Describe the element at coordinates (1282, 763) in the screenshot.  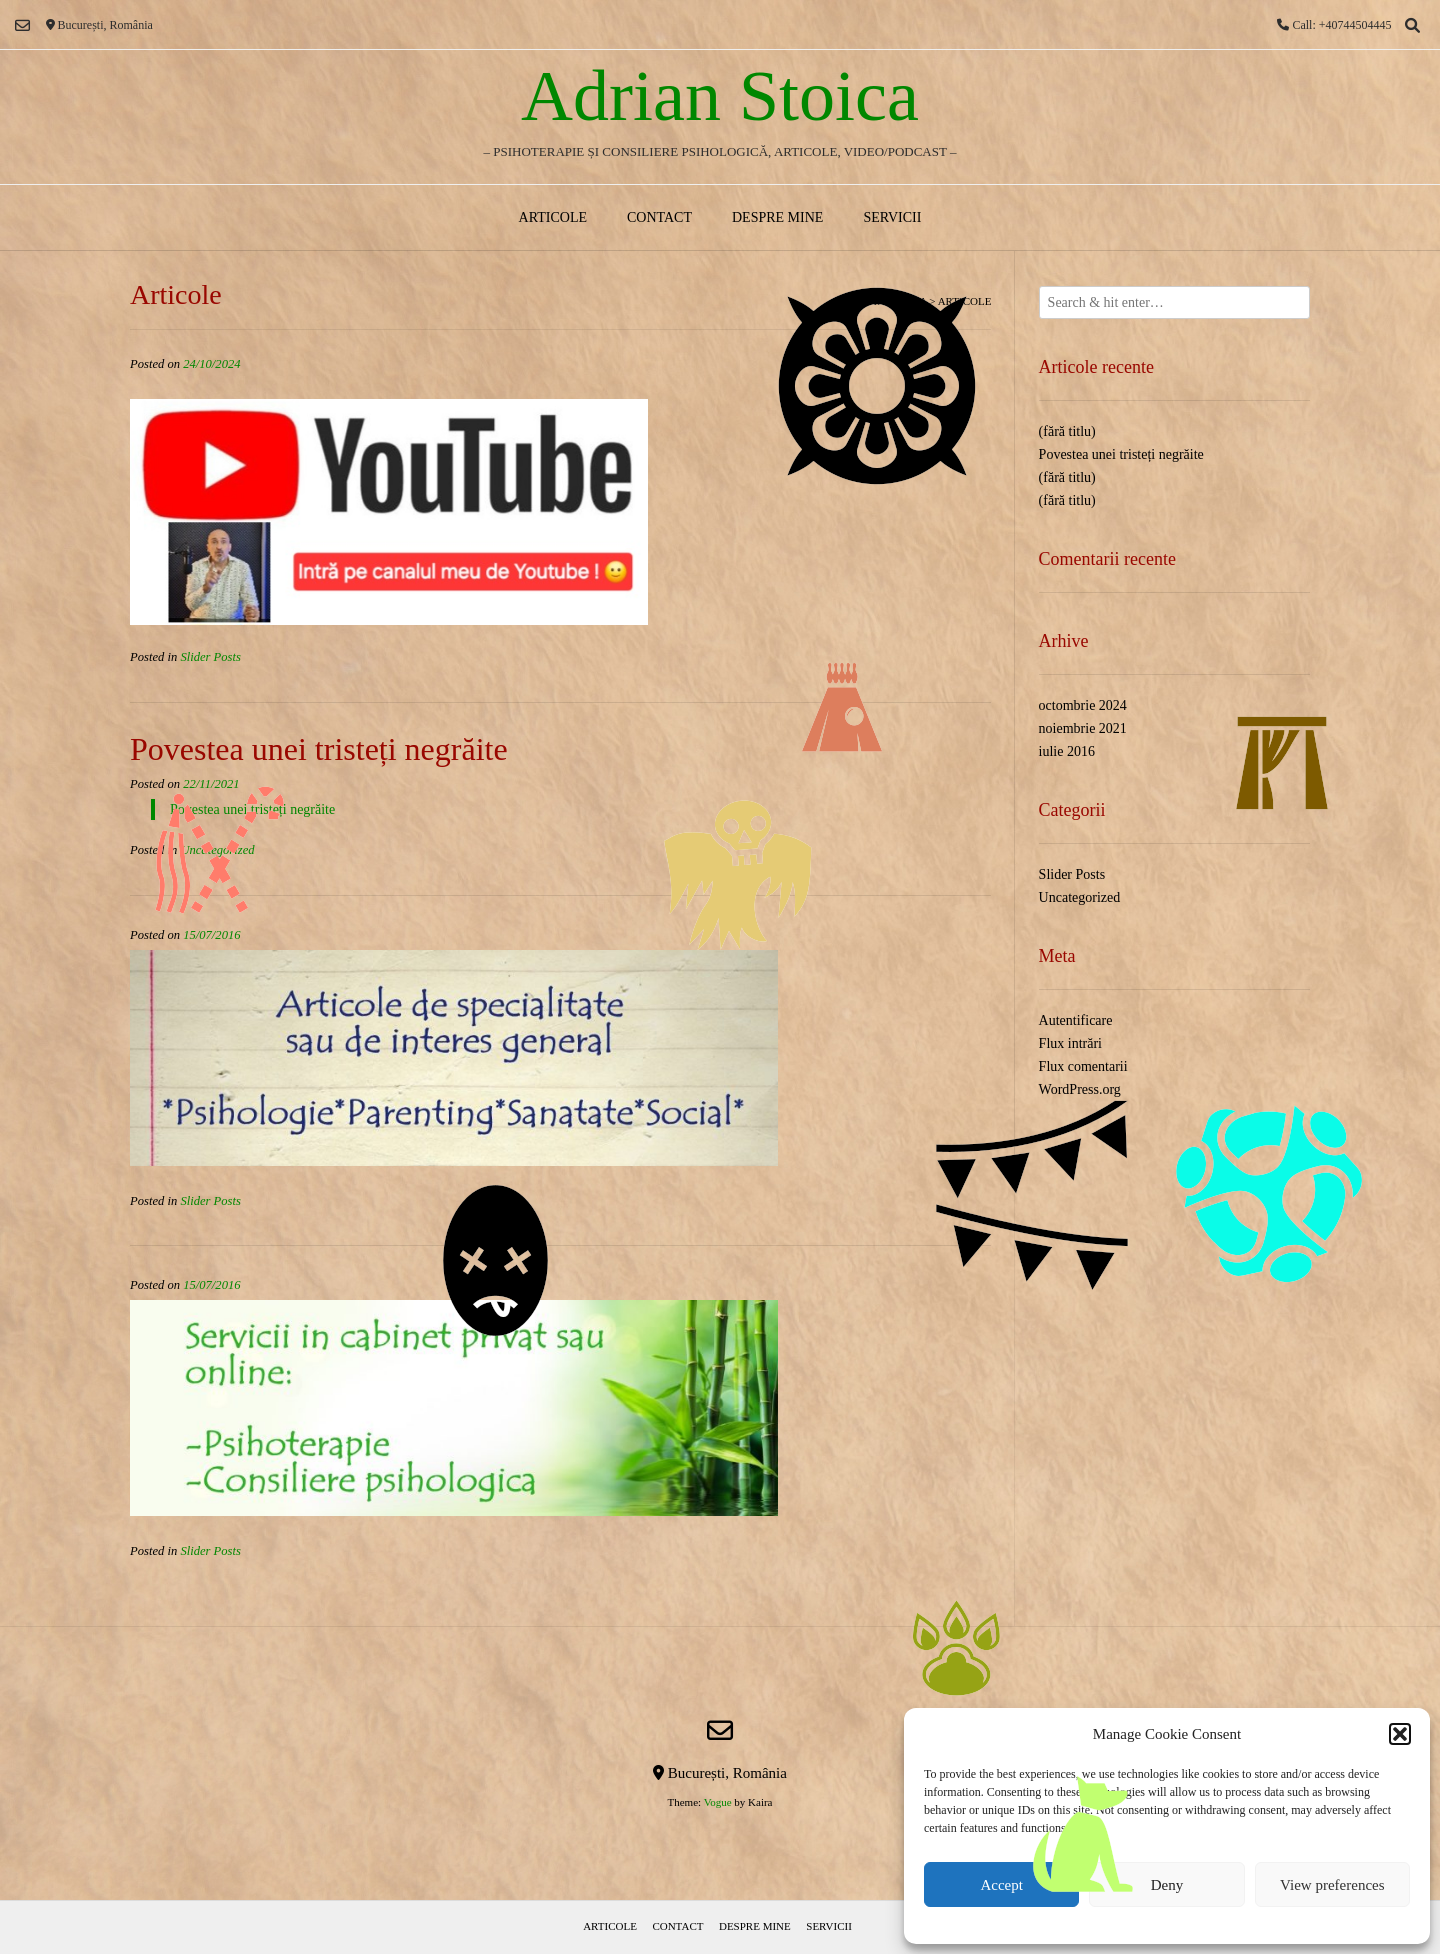
I see `enter a temple or shrine location` at that location.